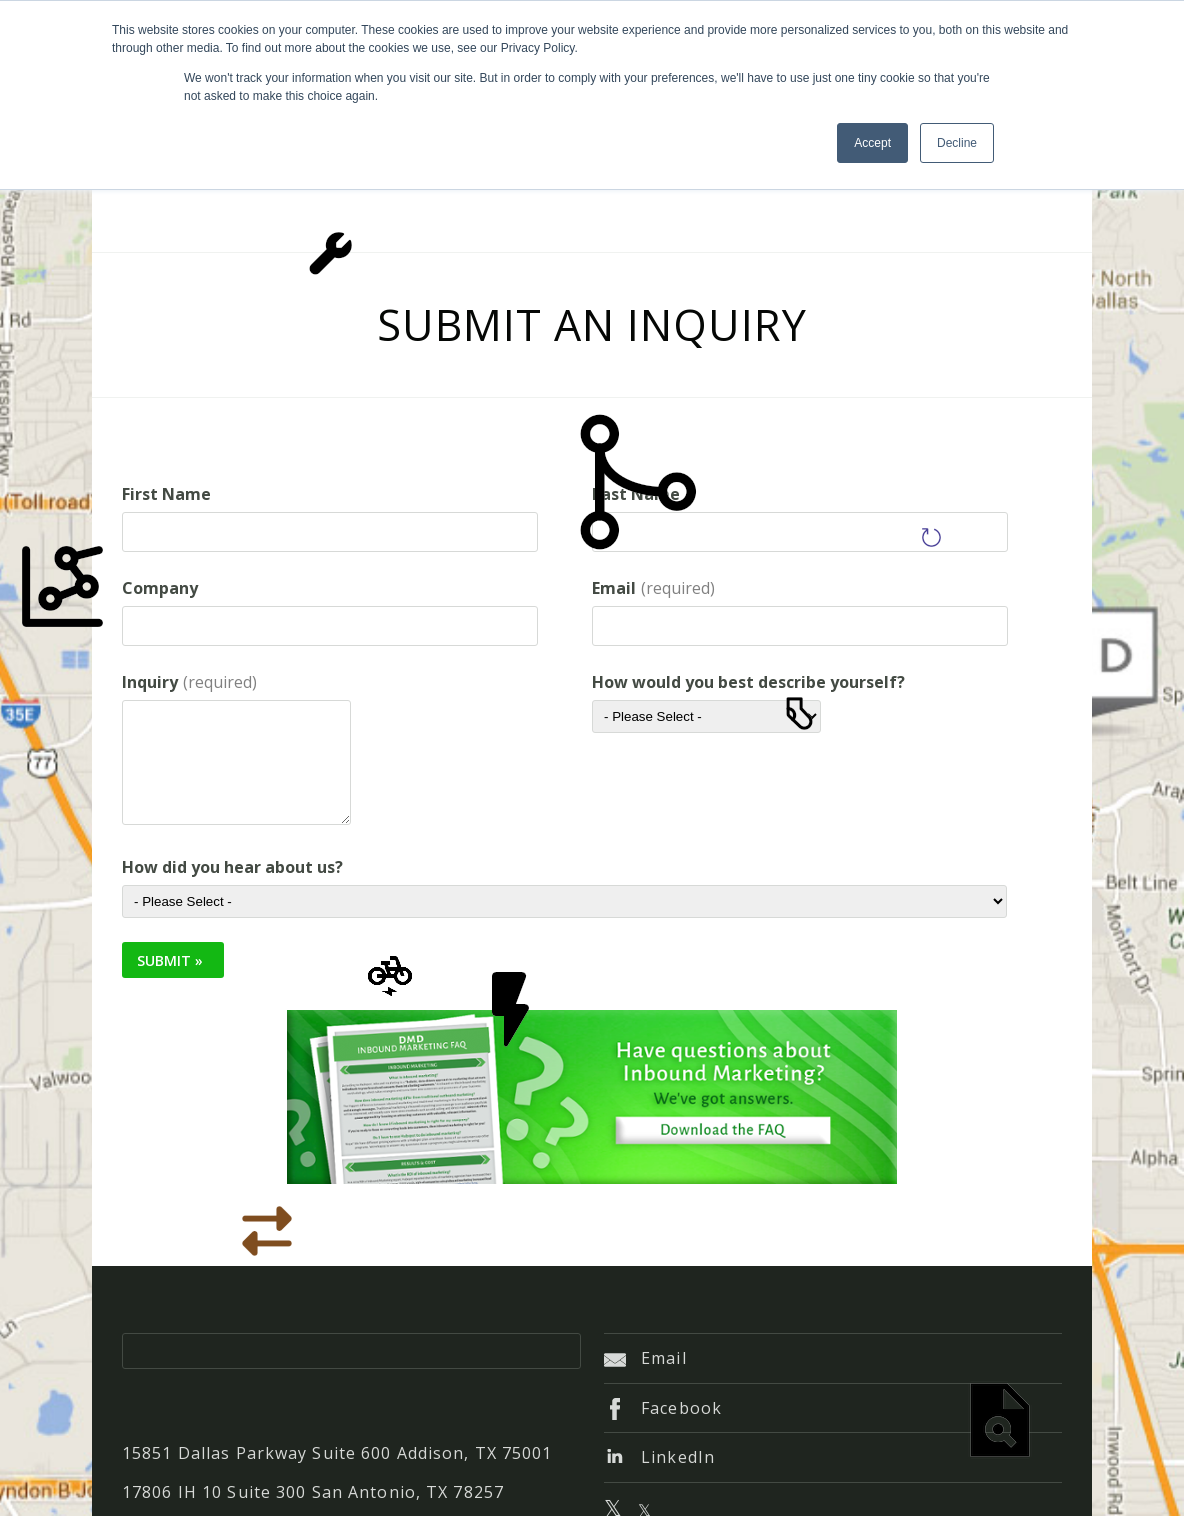  Describe the element at coordinates (331, 253) in the screenshot. I see `access settings or configuration options` at that location.